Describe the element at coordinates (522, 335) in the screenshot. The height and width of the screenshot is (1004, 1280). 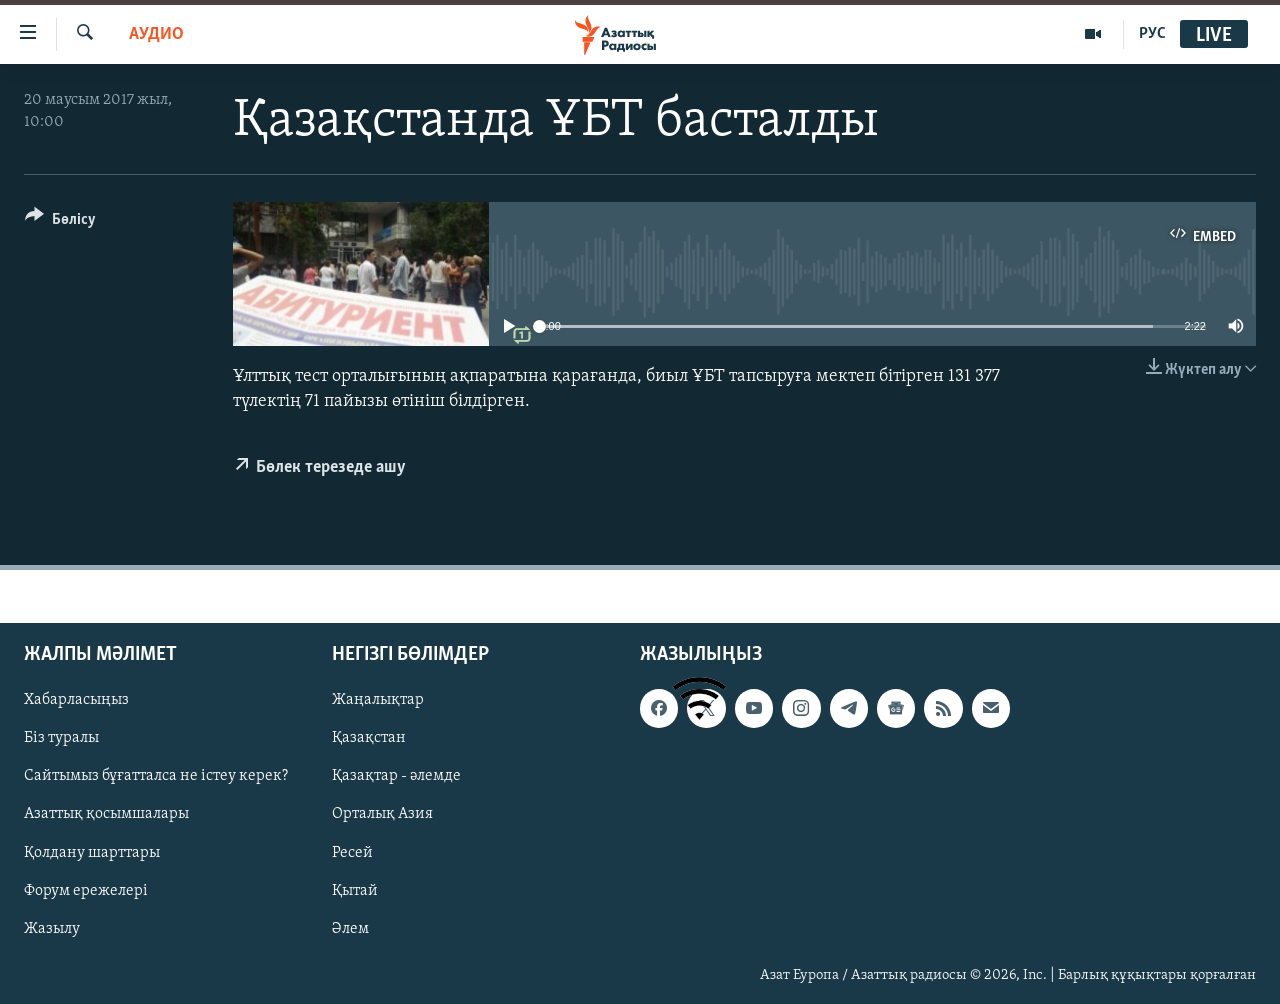
I see `repeat the current track` at that location.